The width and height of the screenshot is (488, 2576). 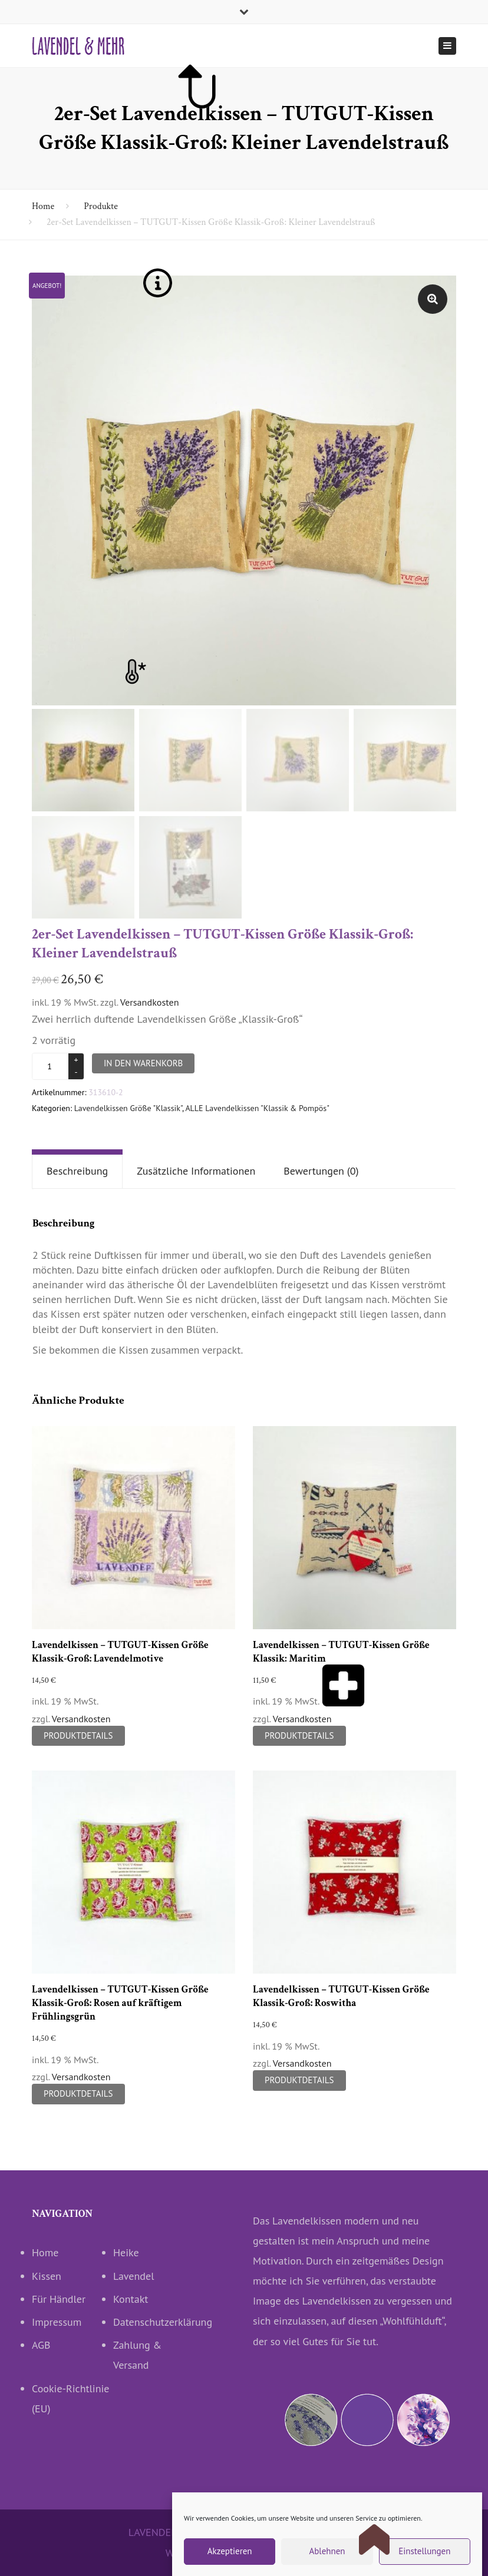 I want to click on indicates low temperature or cold conditions, so click(x=133, y=671).